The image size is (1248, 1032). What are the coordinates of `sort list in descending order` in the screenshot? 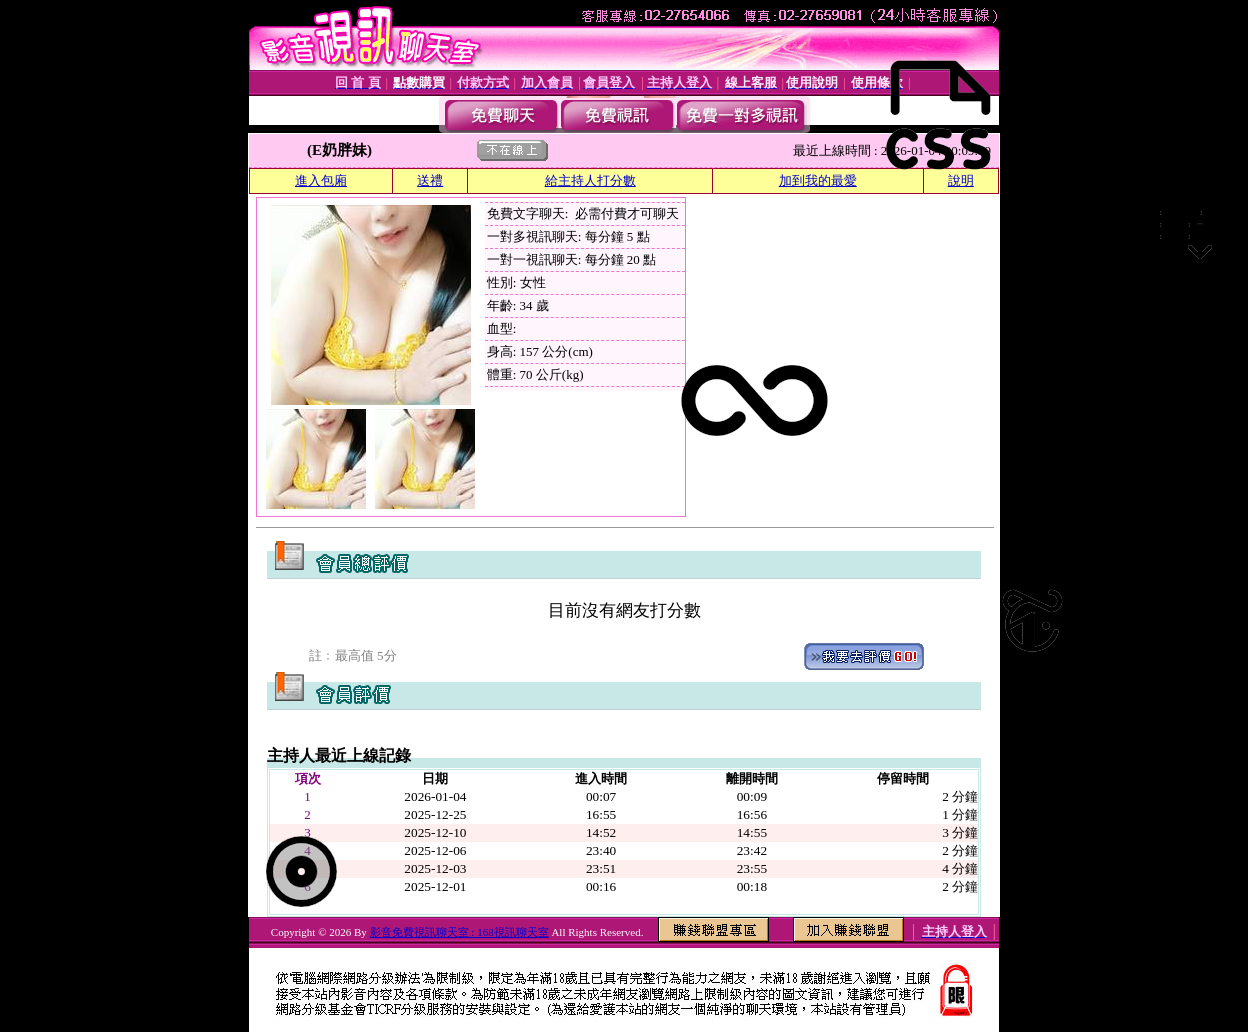 It's located at (1186, 233).